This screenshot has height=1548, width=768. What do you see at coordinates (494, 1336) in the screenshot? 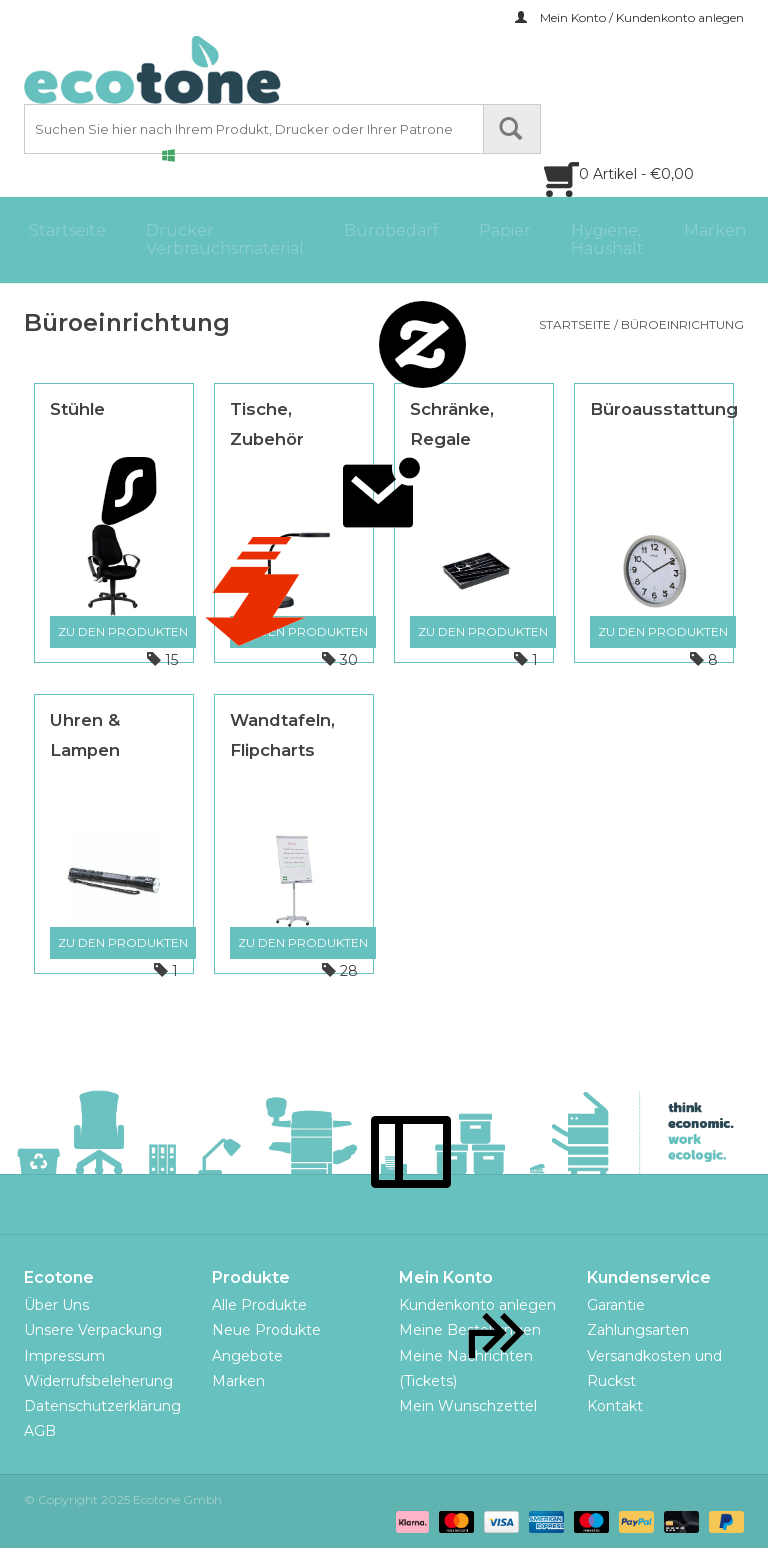
I see `forward message or content` at bounding box center [494, 1336].